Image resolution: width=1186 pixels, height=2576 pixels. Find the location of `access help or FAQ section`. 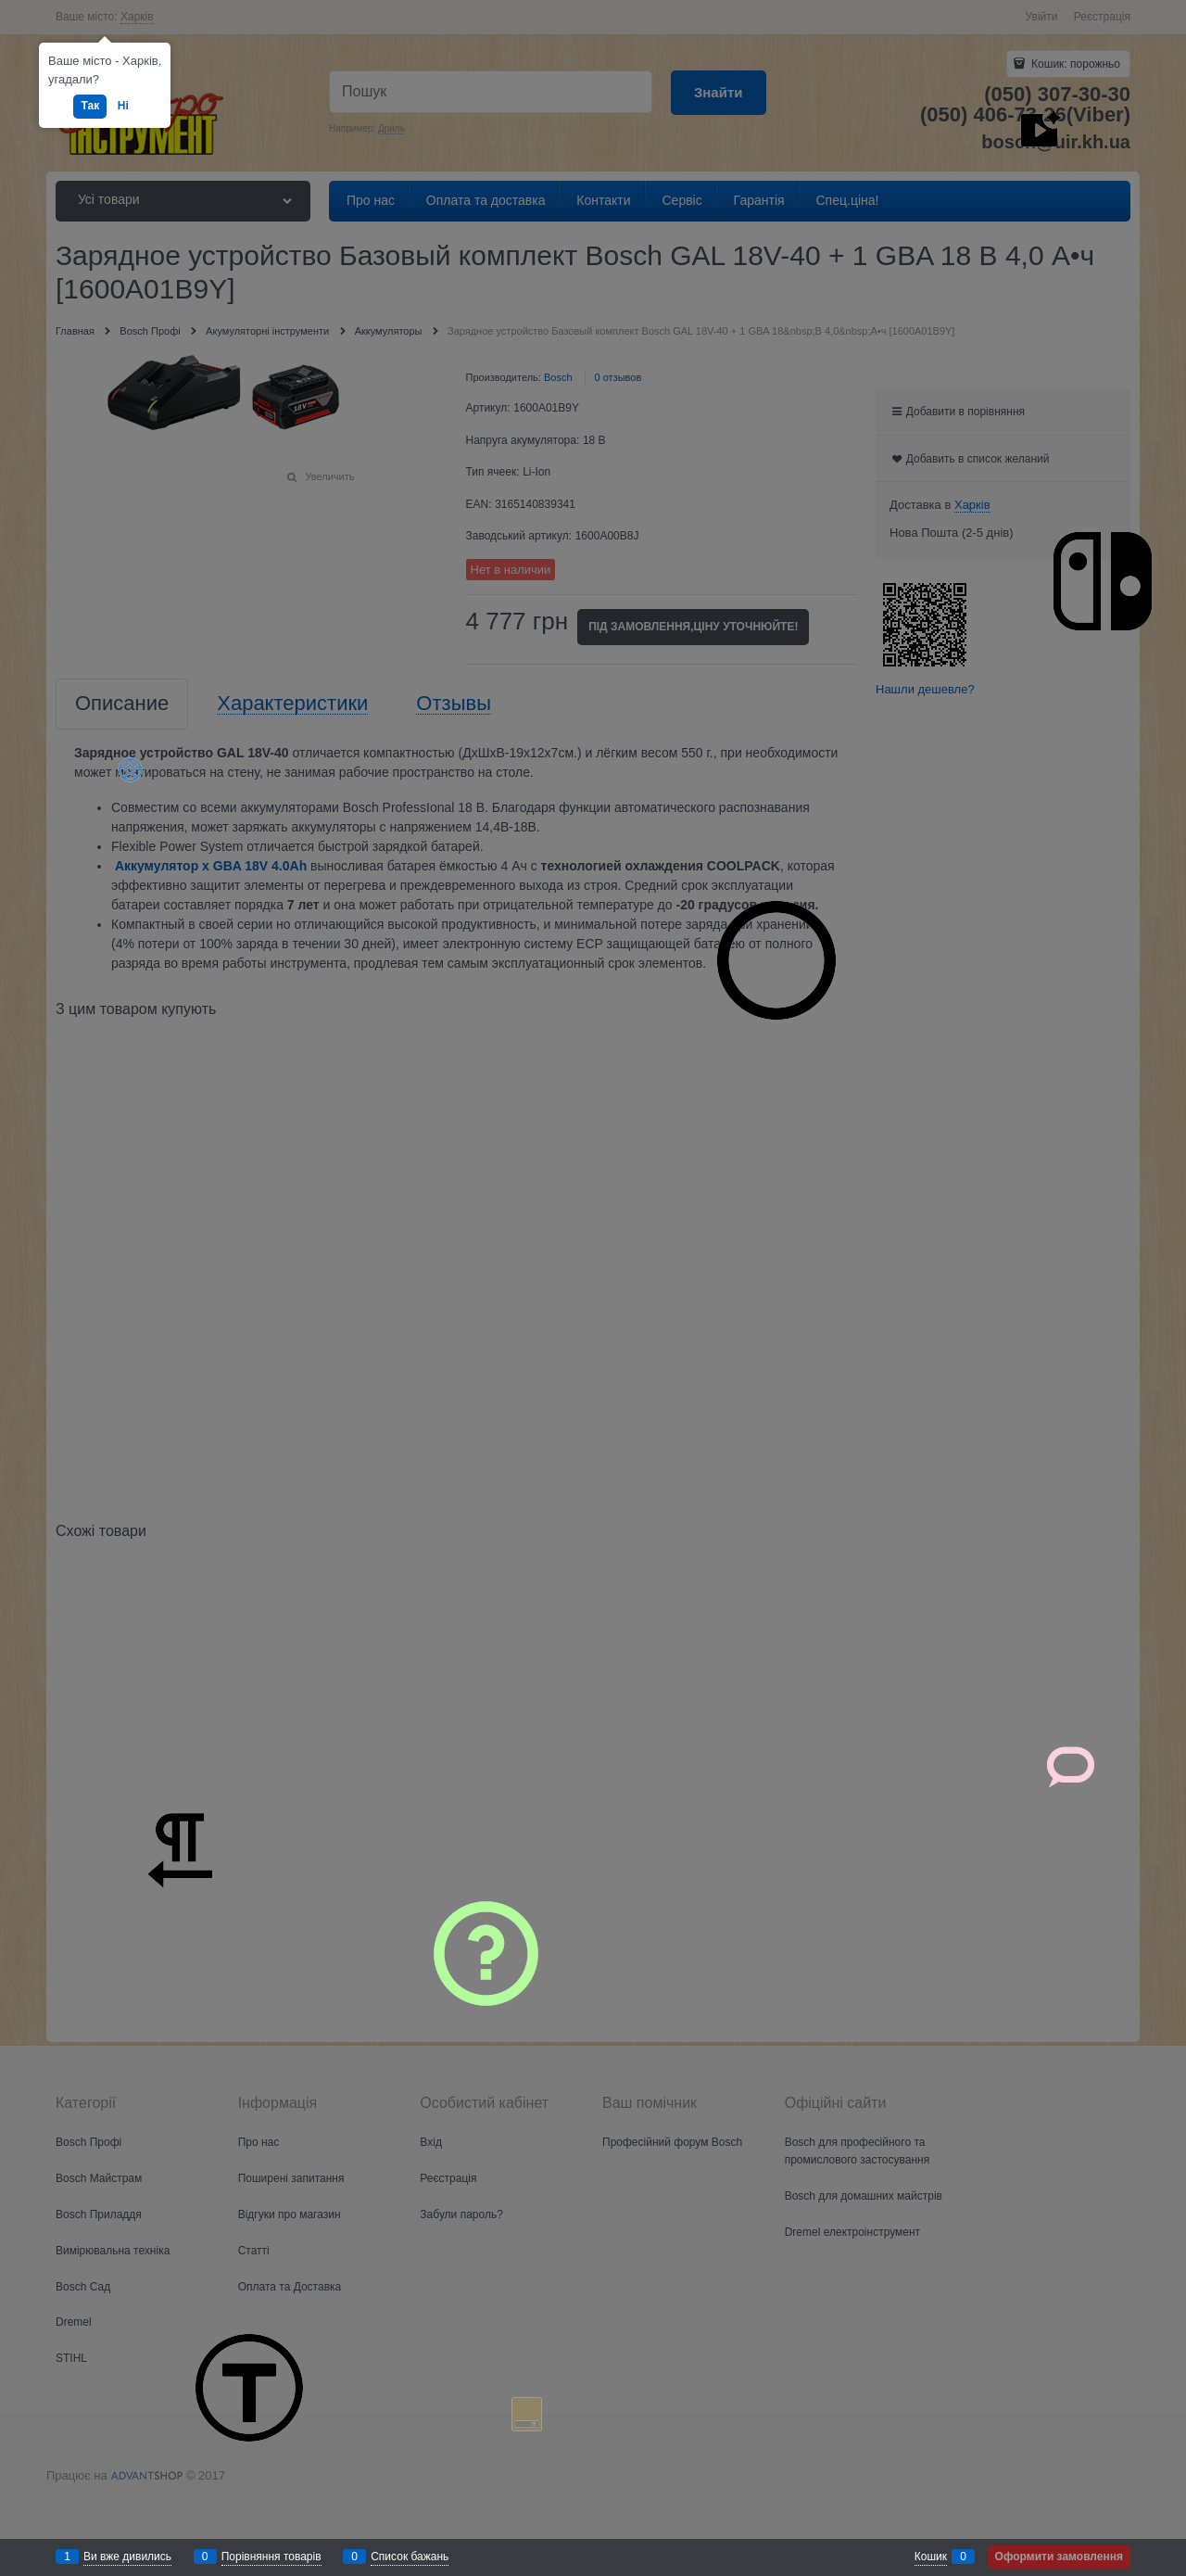

access help or FAQ section is located at coordinates (486, 1953).